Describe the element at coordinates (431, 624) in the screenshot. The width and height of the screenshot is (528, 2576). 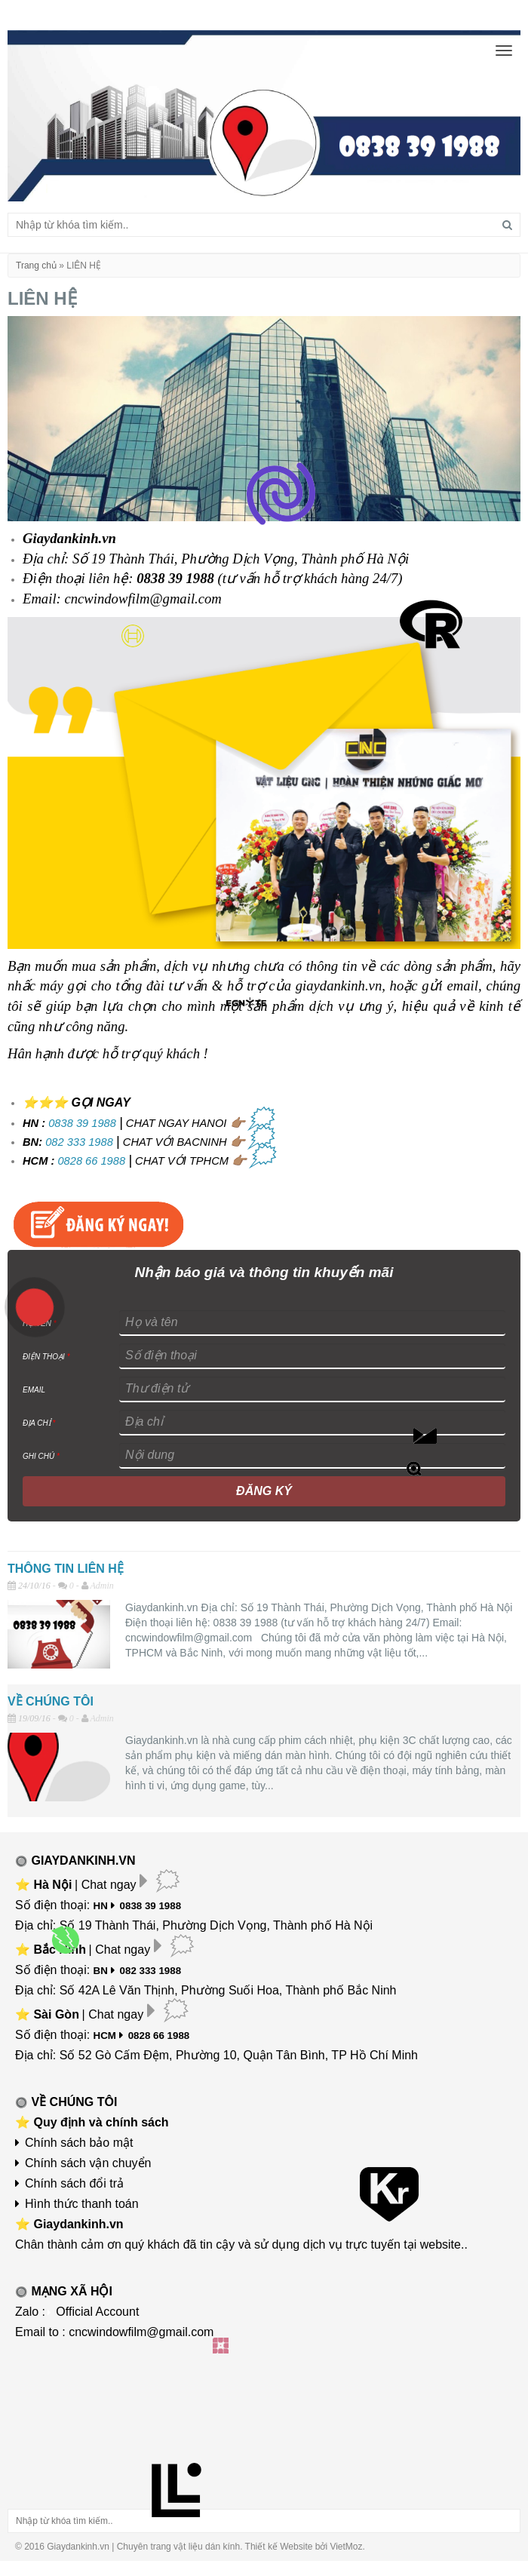
I see `R programming language logo` at that location.